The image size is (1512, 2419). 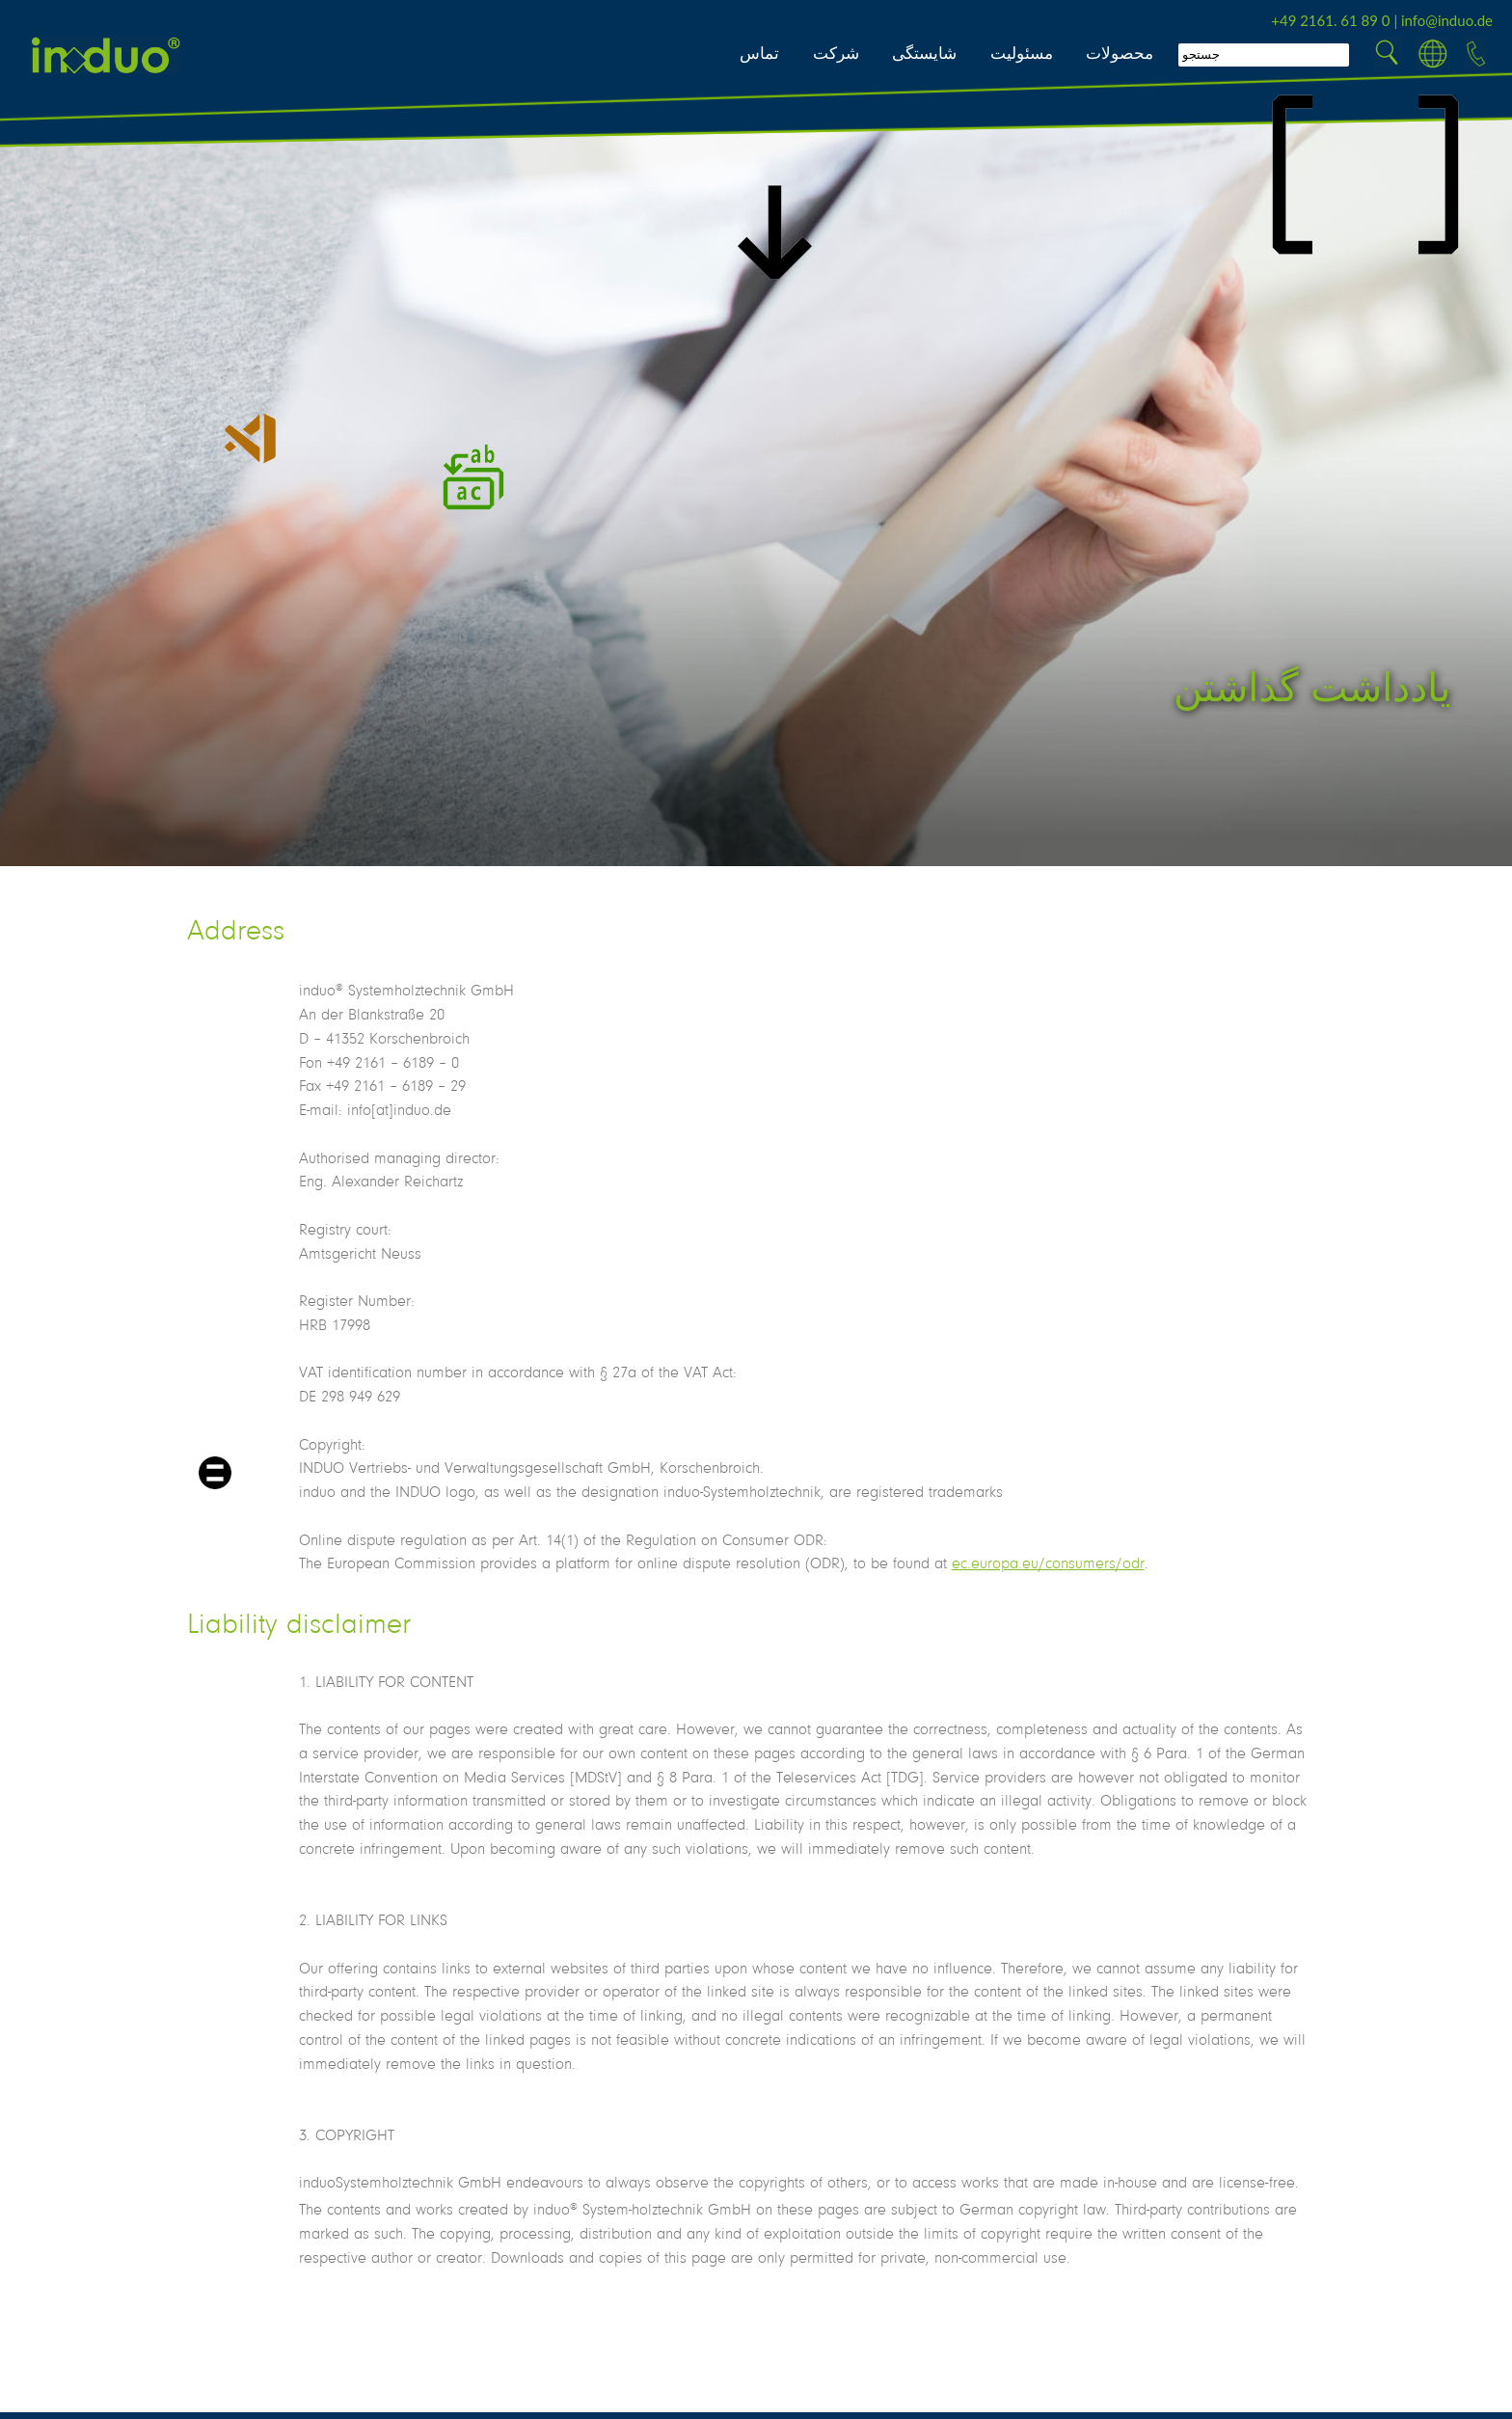 What do you see at coordinates (215, 1473) in the screenshot?
I see `set a conditional breakpoint in the debugger` at bounding box center [215, 1473].